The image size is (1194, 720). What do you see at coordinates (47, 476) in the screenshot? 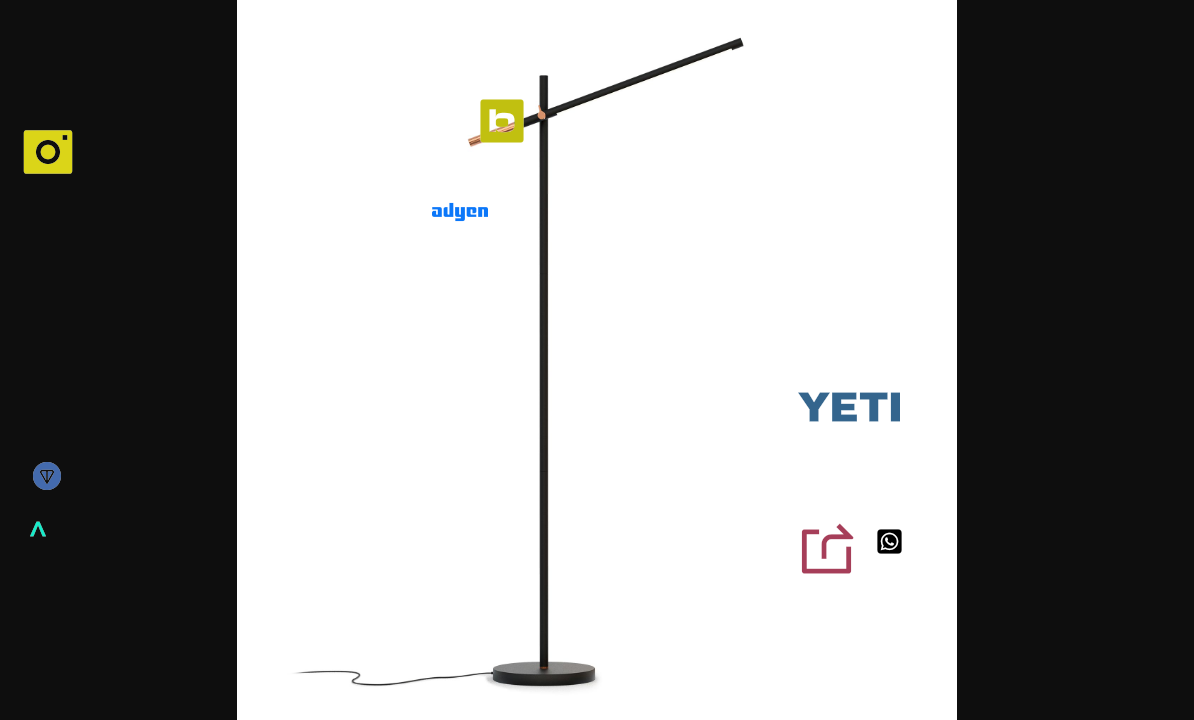
I see `open TON wallet or blockchain app` at bounding box center [47, 476].